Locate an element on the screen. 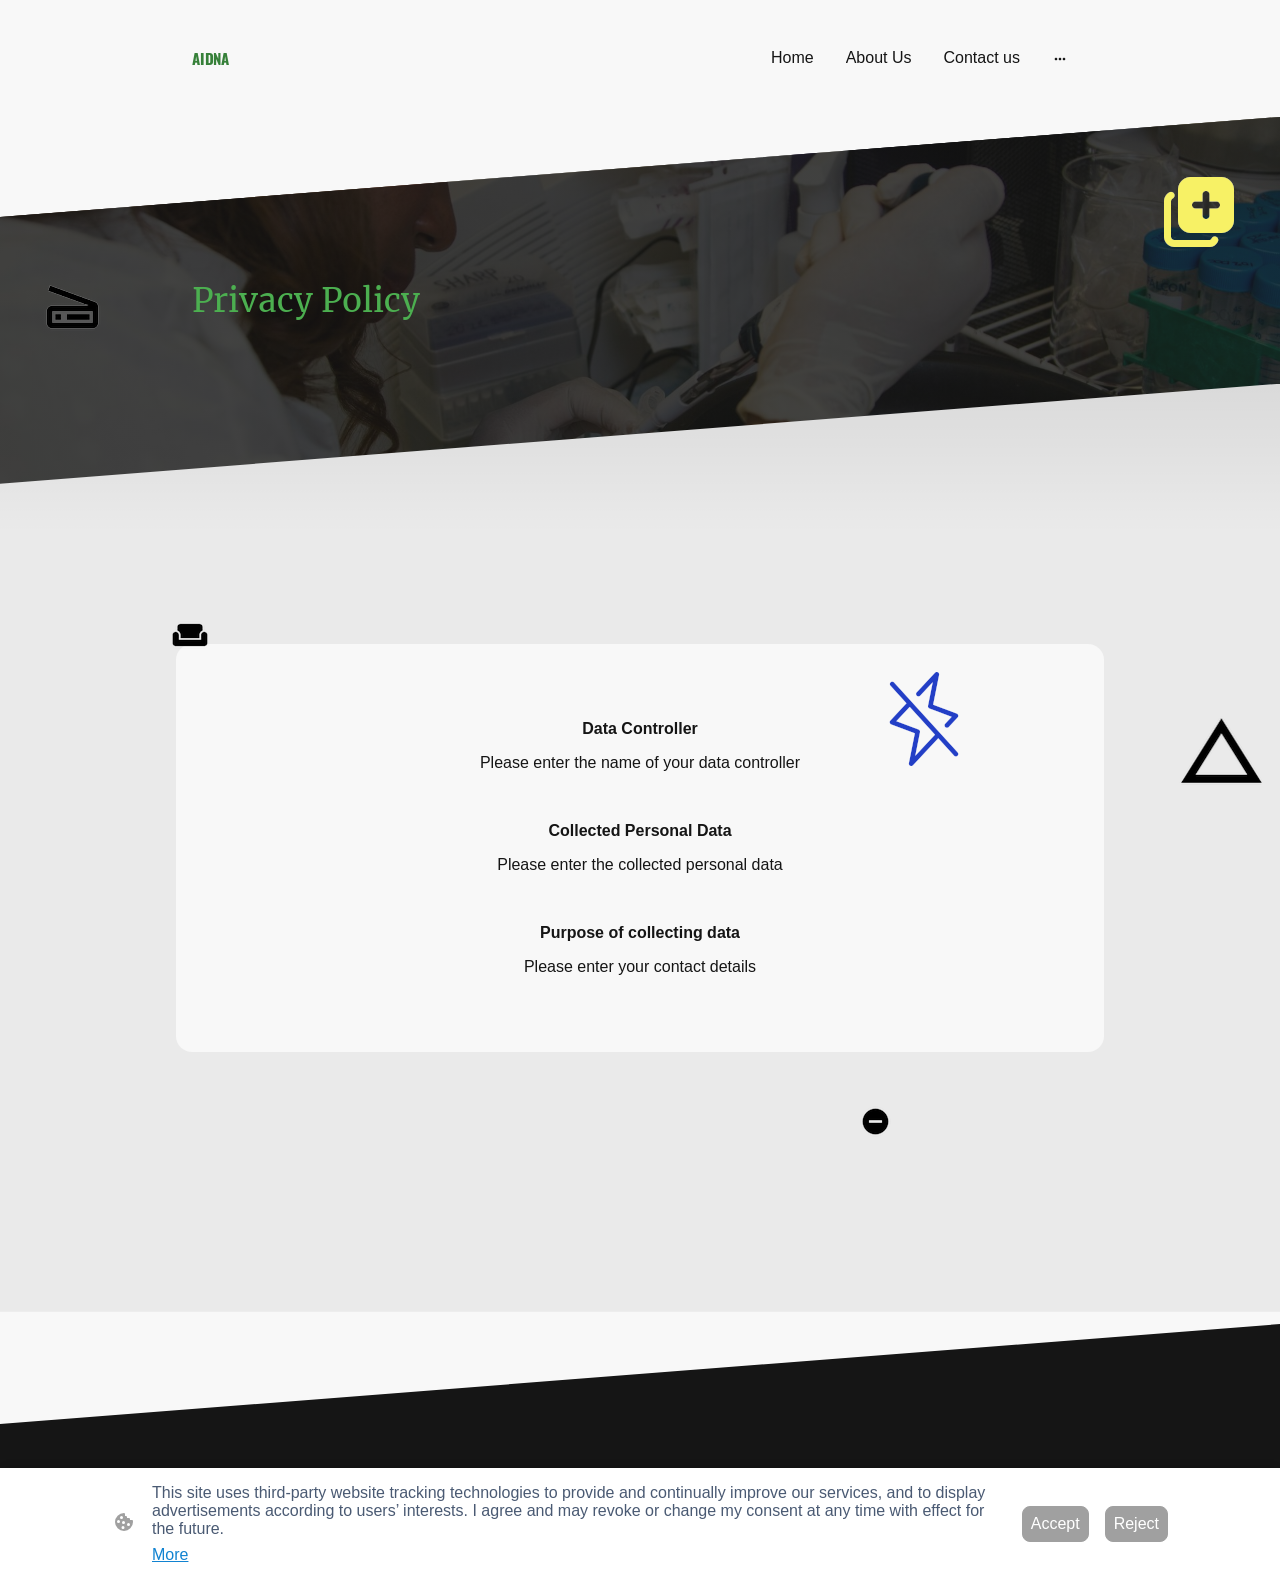 The height and width of the screenshot is (1580, 1280). do not disturb mode is enabled is located at coordinates (875, 1121).